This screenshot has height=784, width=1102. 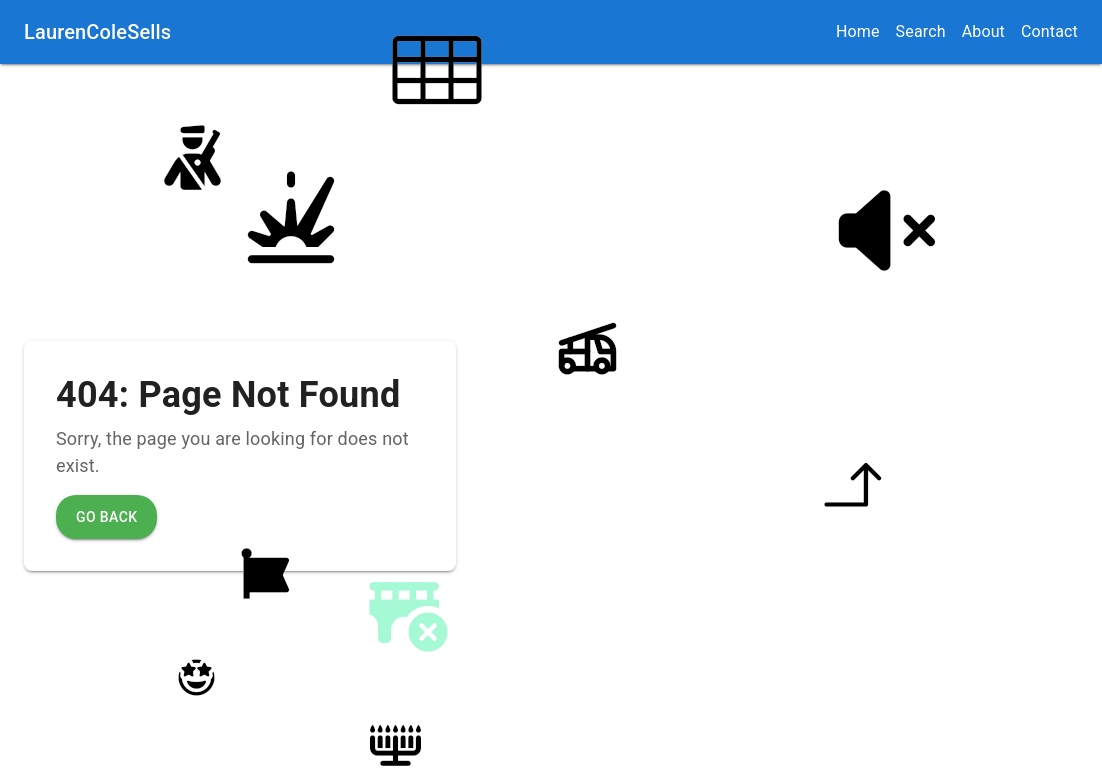 What do you see at coordinates (587, 351) in the screenshot?
I see `indicates emergency services or fire department` at bounding box center [587, 351].